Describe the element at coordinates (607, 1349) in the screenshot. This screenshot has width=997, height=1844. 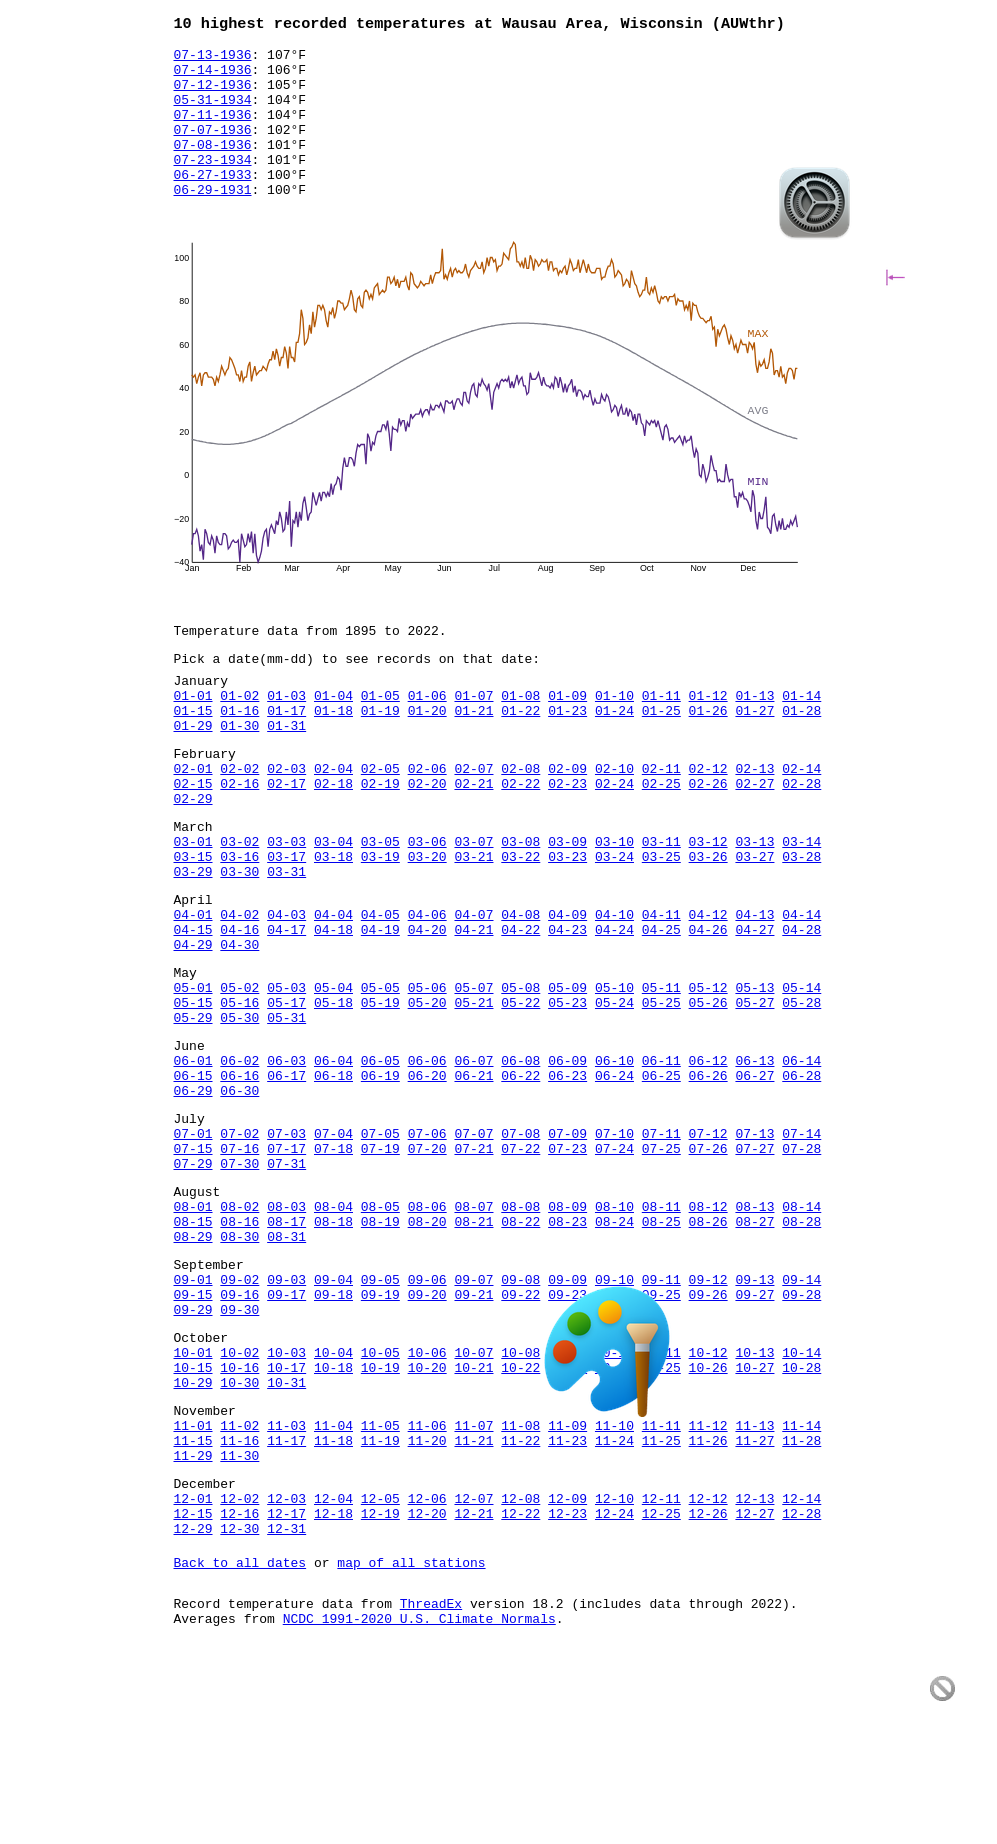
I see `open the paint application` at that location.